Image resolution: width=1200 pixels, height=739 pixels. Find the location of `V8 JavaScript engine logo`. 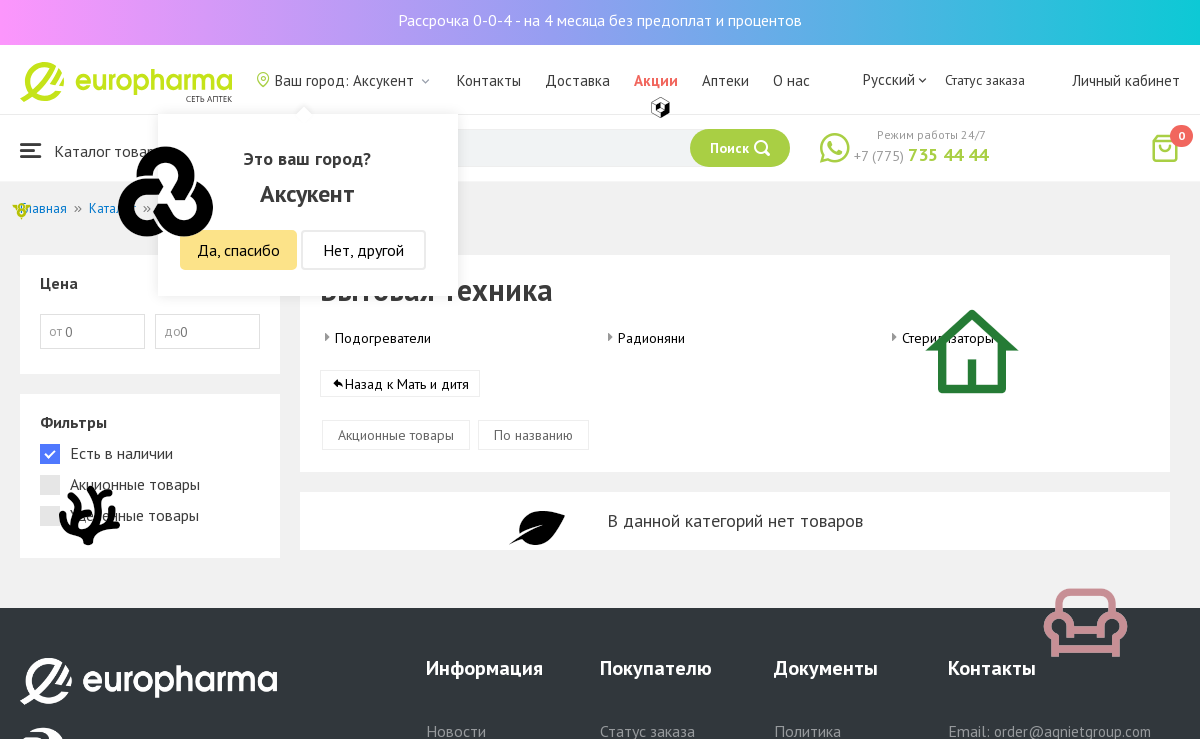

V8 JavaScript engine logo is located at coordinates (21, 211).